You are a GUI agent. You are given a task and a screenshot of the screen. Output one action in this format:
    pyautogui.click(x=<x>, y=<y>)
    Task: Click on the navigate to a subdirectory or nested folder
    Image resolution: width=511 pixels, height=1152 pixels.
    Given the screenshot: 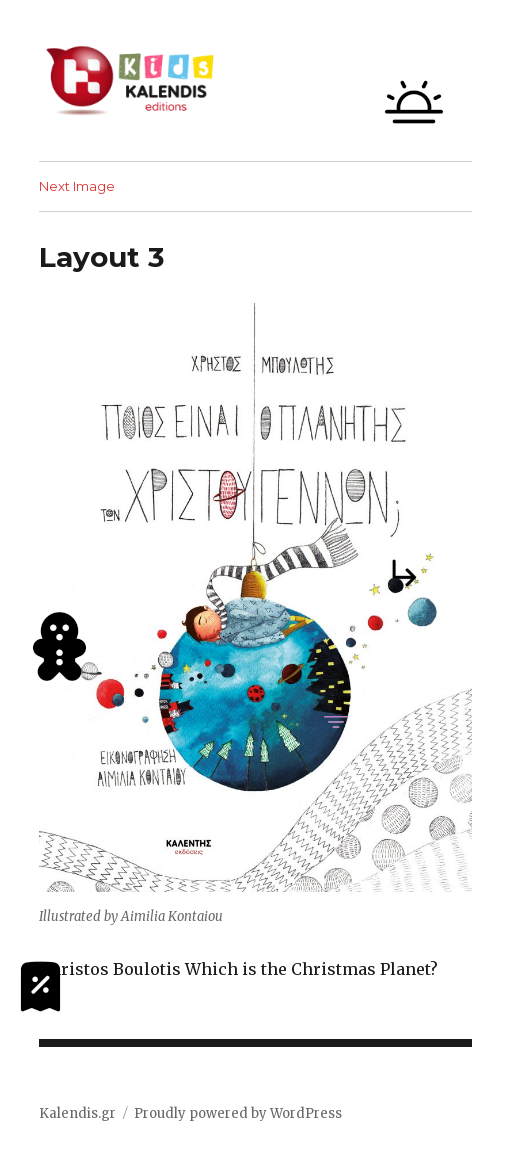 What is the action you would take?
    pyautogui.click(x=405, y=572)
    